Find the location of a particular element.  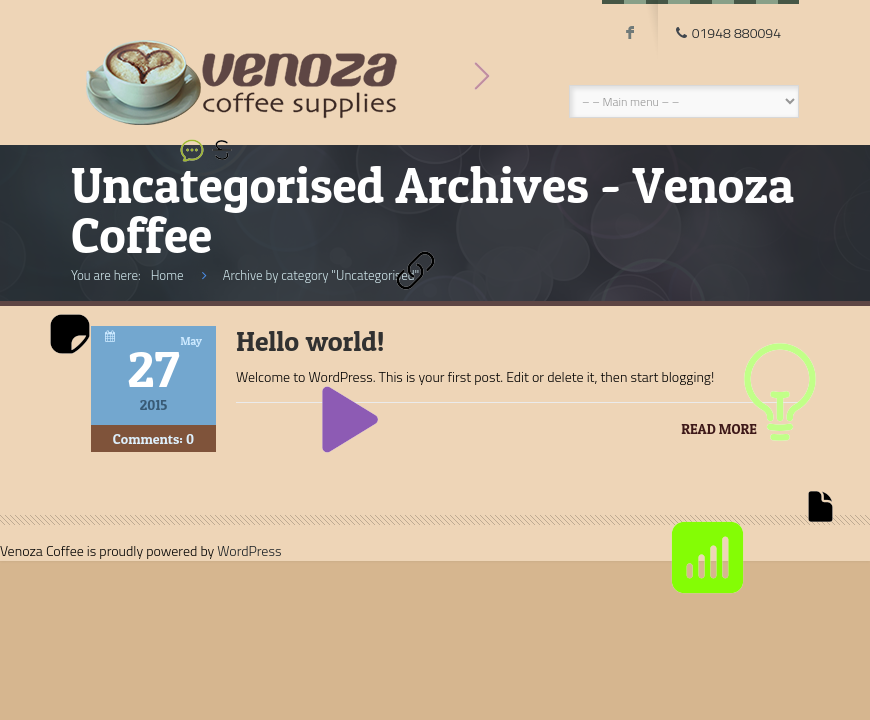

view document or file is located at coordinates (820, 506).